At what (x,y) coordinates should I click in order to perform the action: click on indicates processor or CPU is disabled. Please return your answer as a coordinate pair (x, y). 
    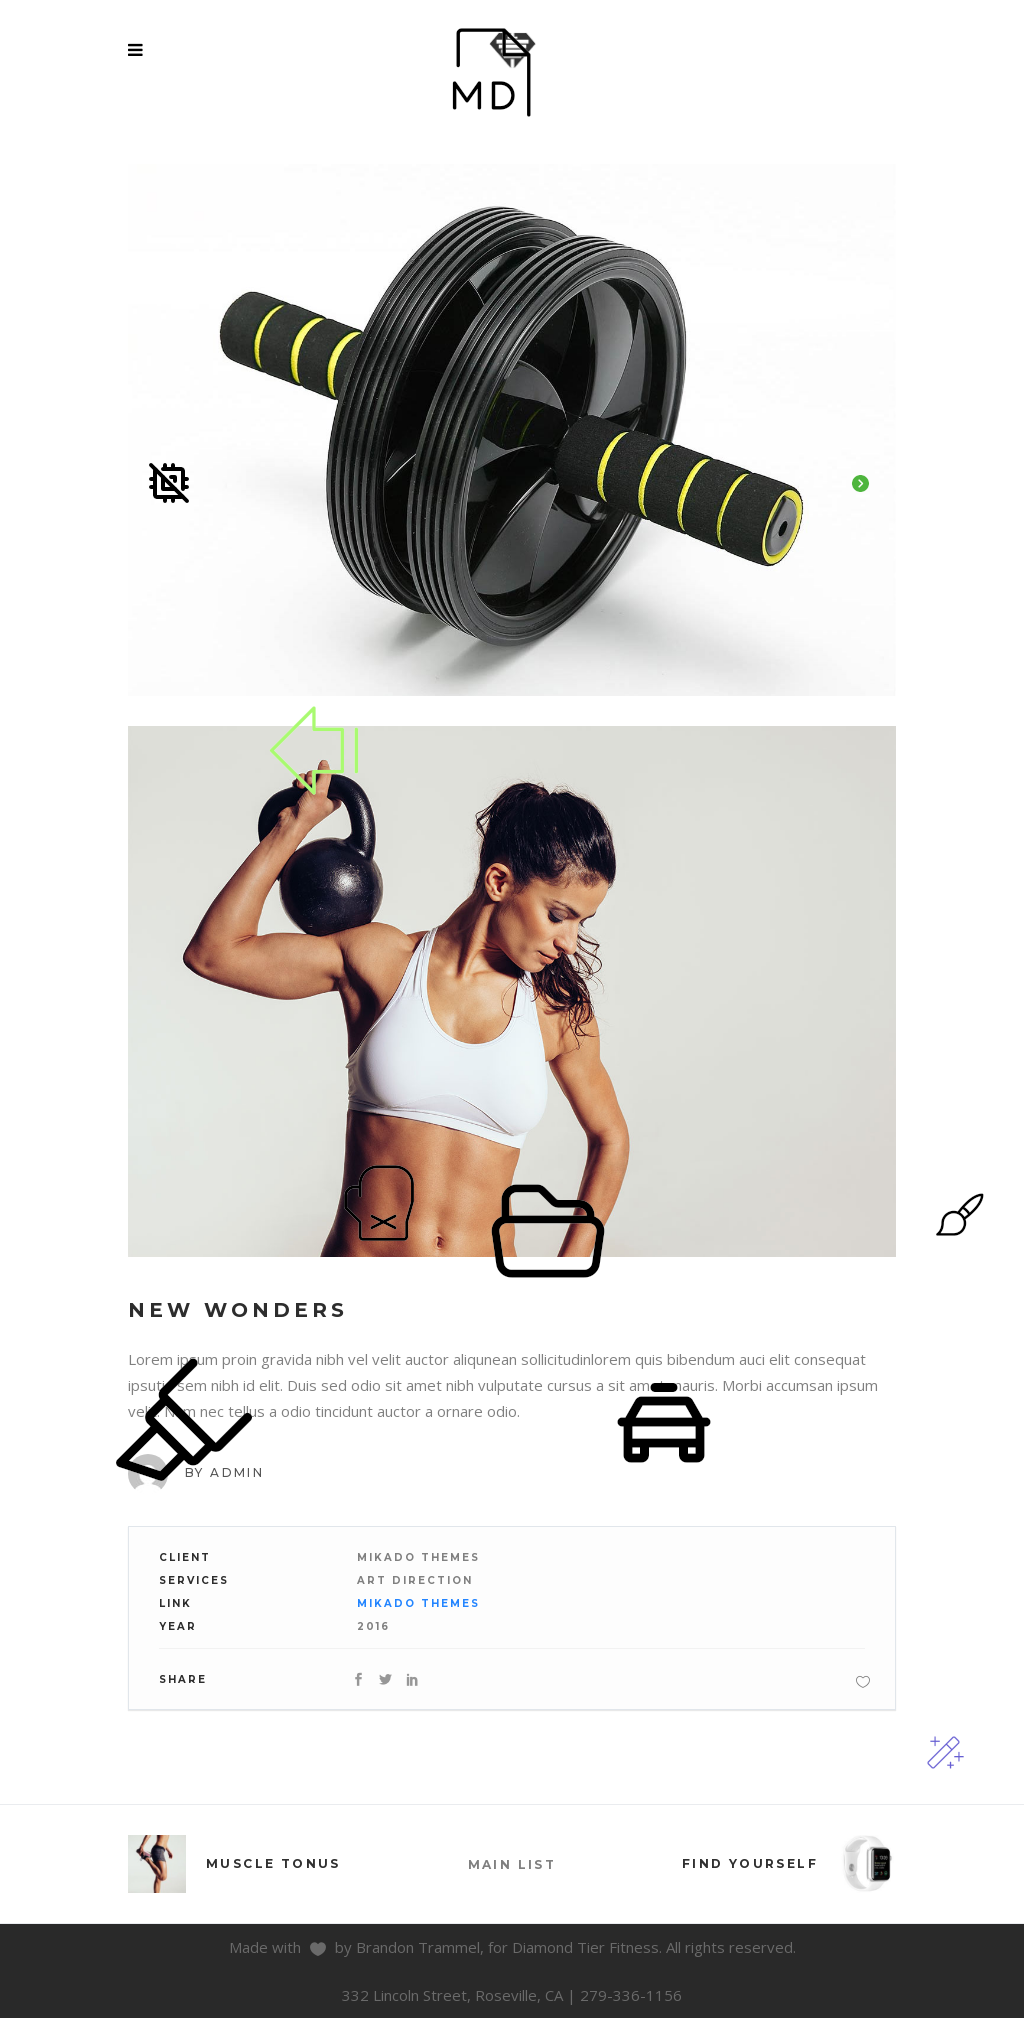
    Looking at the image, I should click on (169, 483).